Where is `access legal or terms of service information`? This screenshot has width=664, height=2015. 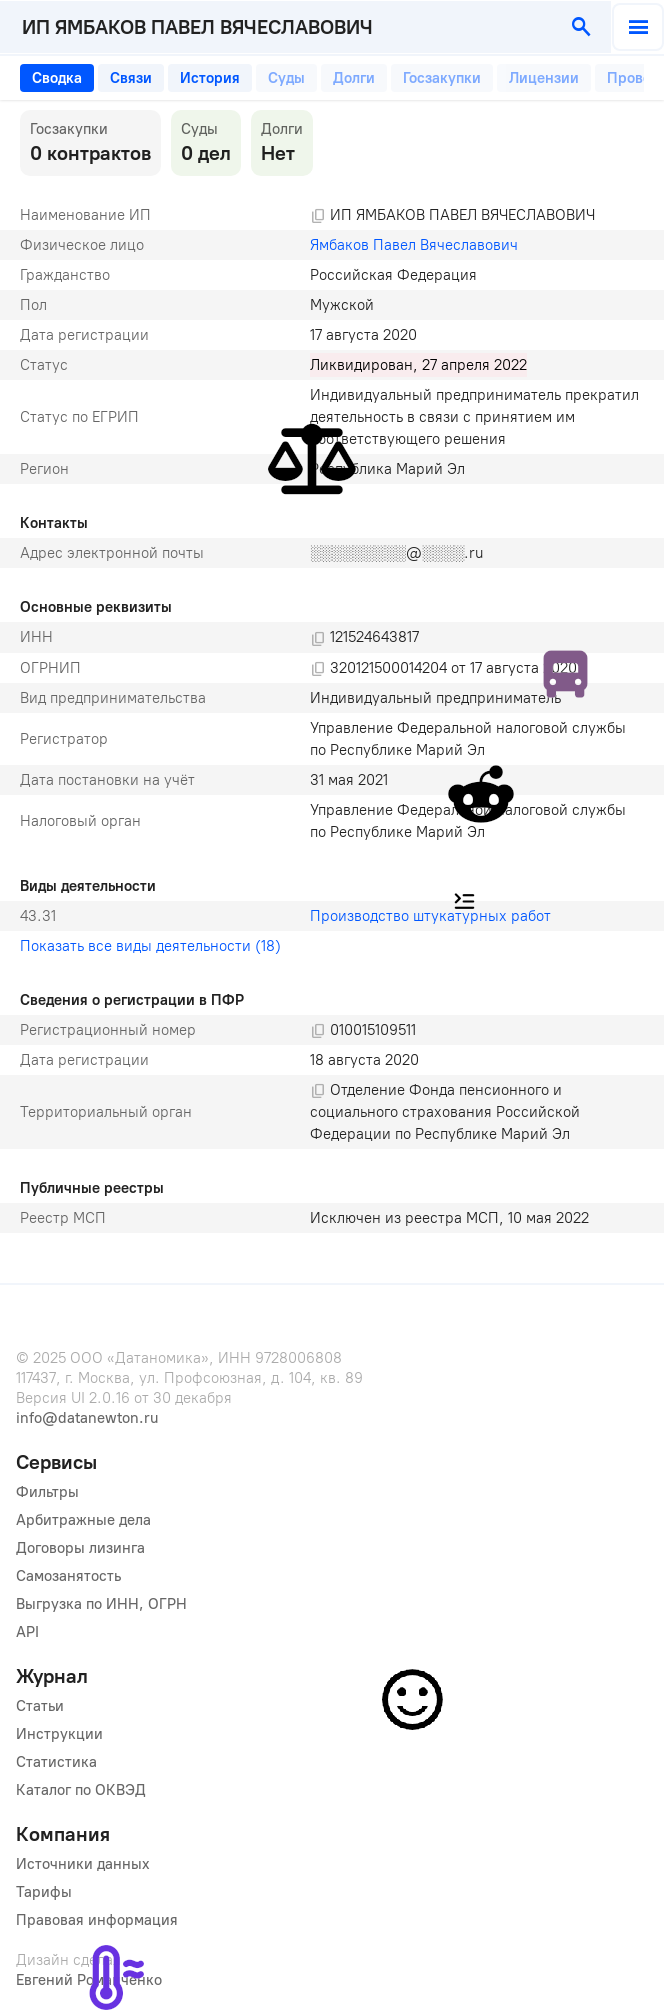 access legal or terms of service information is located at coordinates (312, 459).